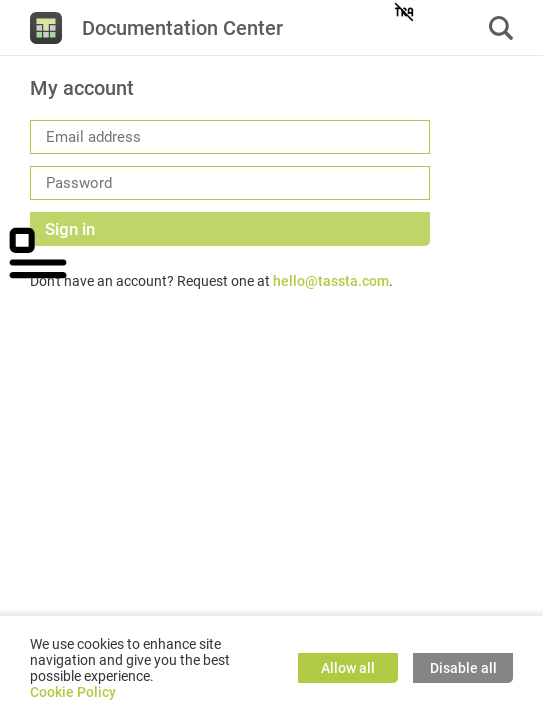 This screenshot has height=720, width=543. What do you see at coordinates (38, 253) in the screenshot?
I see `disable text wrapping around image` at bounding box center [38, 253].